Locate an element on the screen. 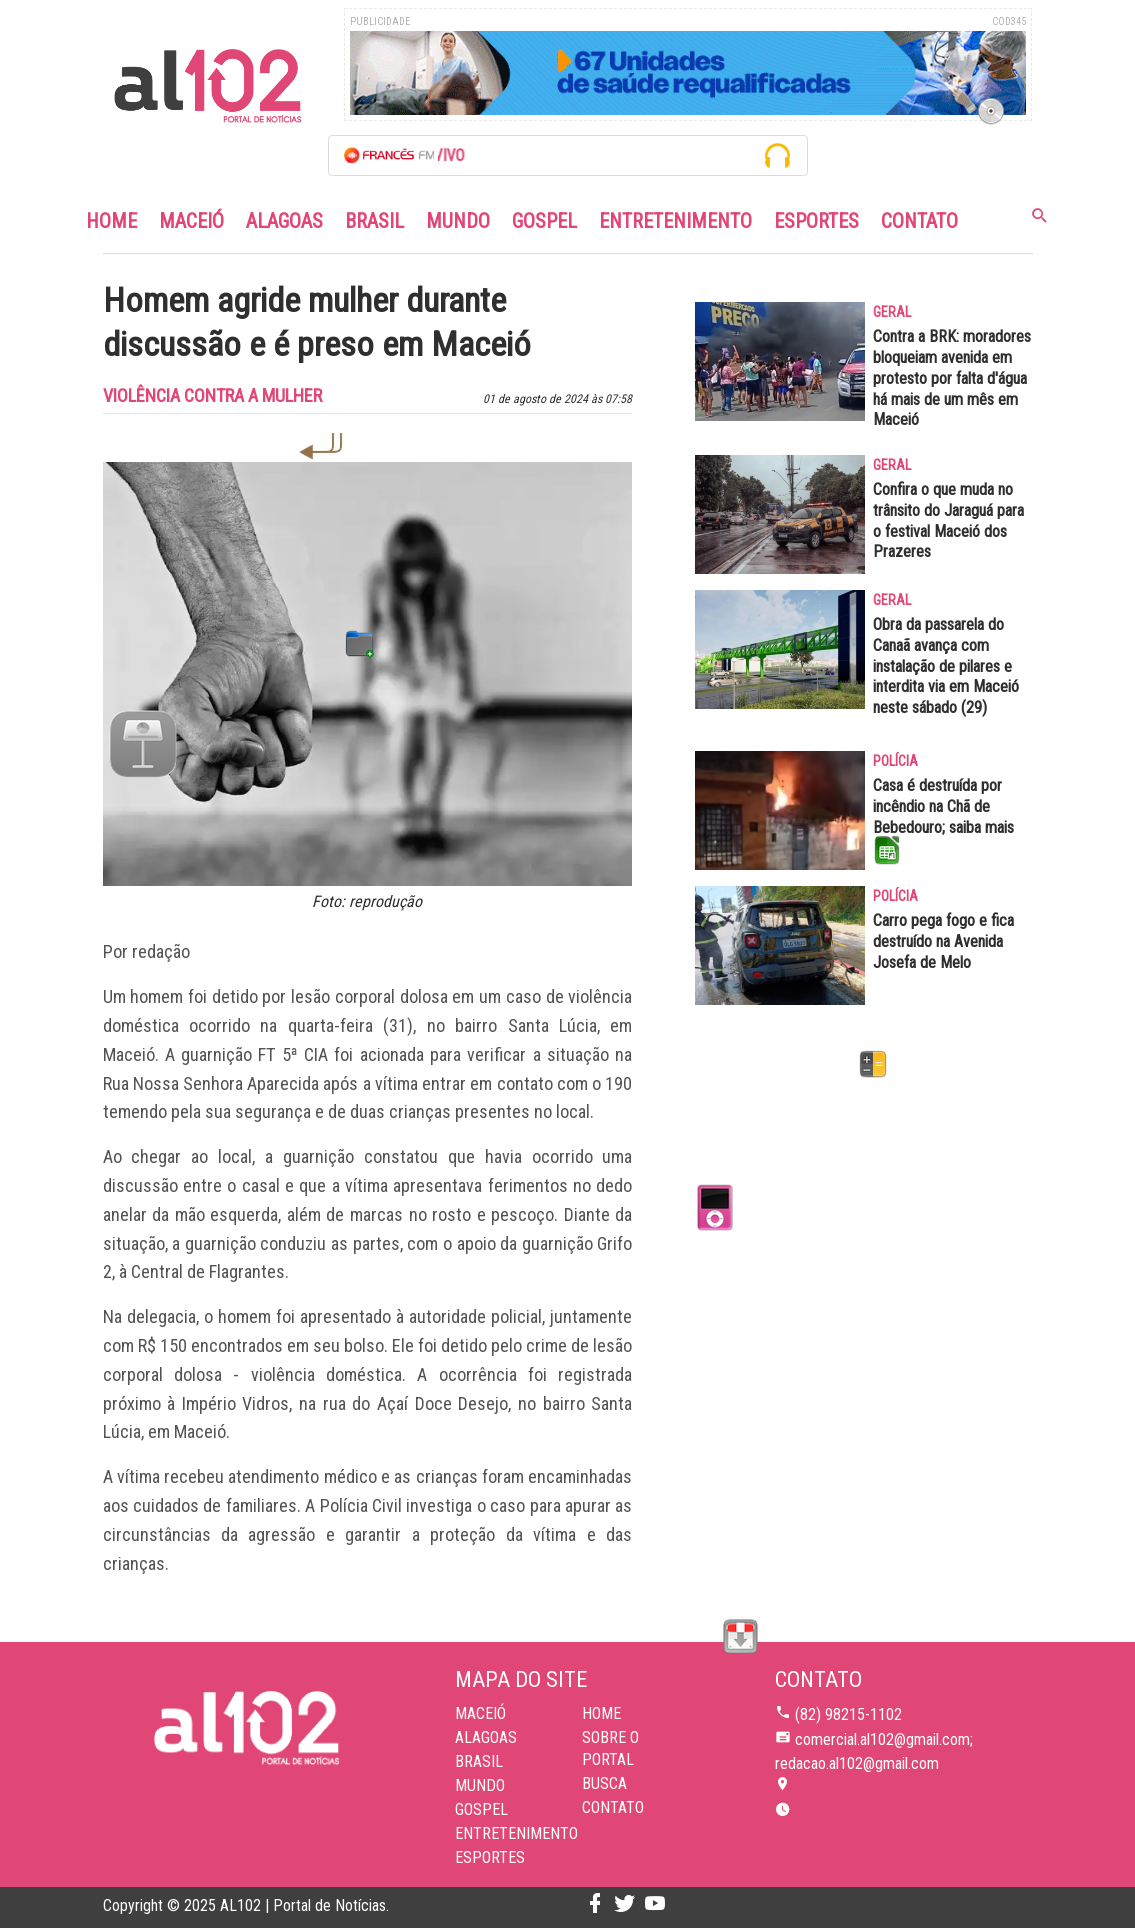 This screenshot has width=1135, height=1928. sync or manage your iPod nano device is located at coordinates (715, 1197).